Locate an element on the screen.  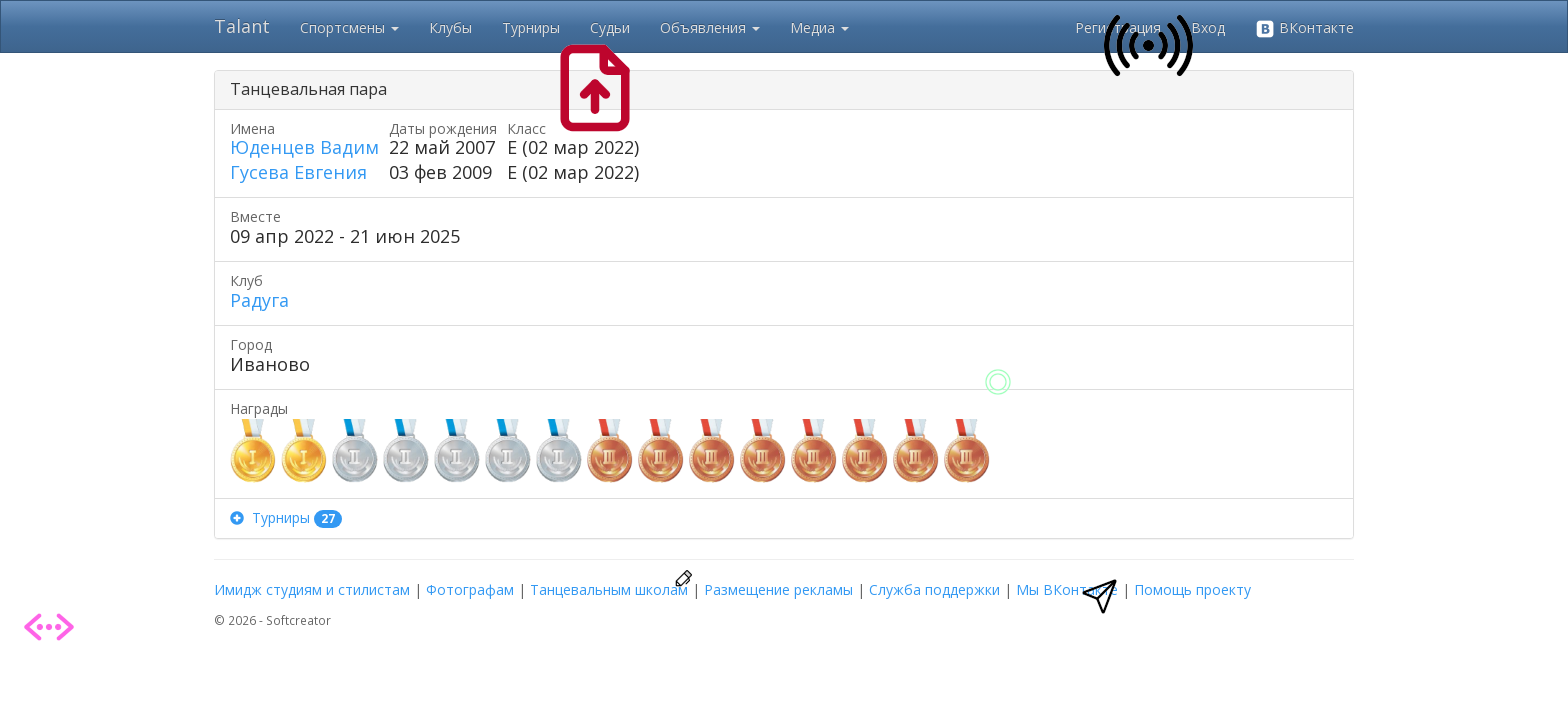
code is currently processing or compiling is located at coordinates (49, 627).